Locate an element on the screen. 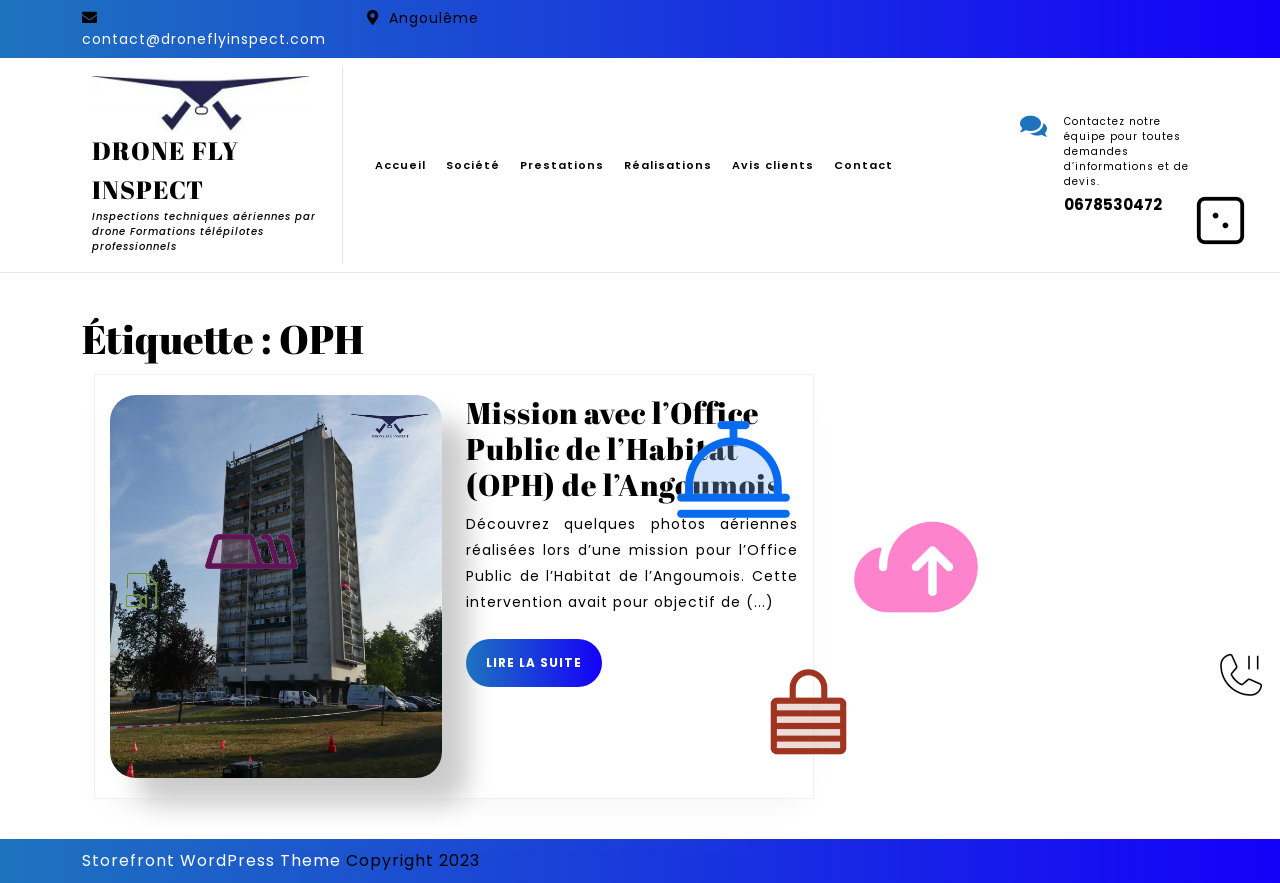 Image resolution: width=1280 pixels, height=883 pixels. access a video file is located at coordinates (142, 591).